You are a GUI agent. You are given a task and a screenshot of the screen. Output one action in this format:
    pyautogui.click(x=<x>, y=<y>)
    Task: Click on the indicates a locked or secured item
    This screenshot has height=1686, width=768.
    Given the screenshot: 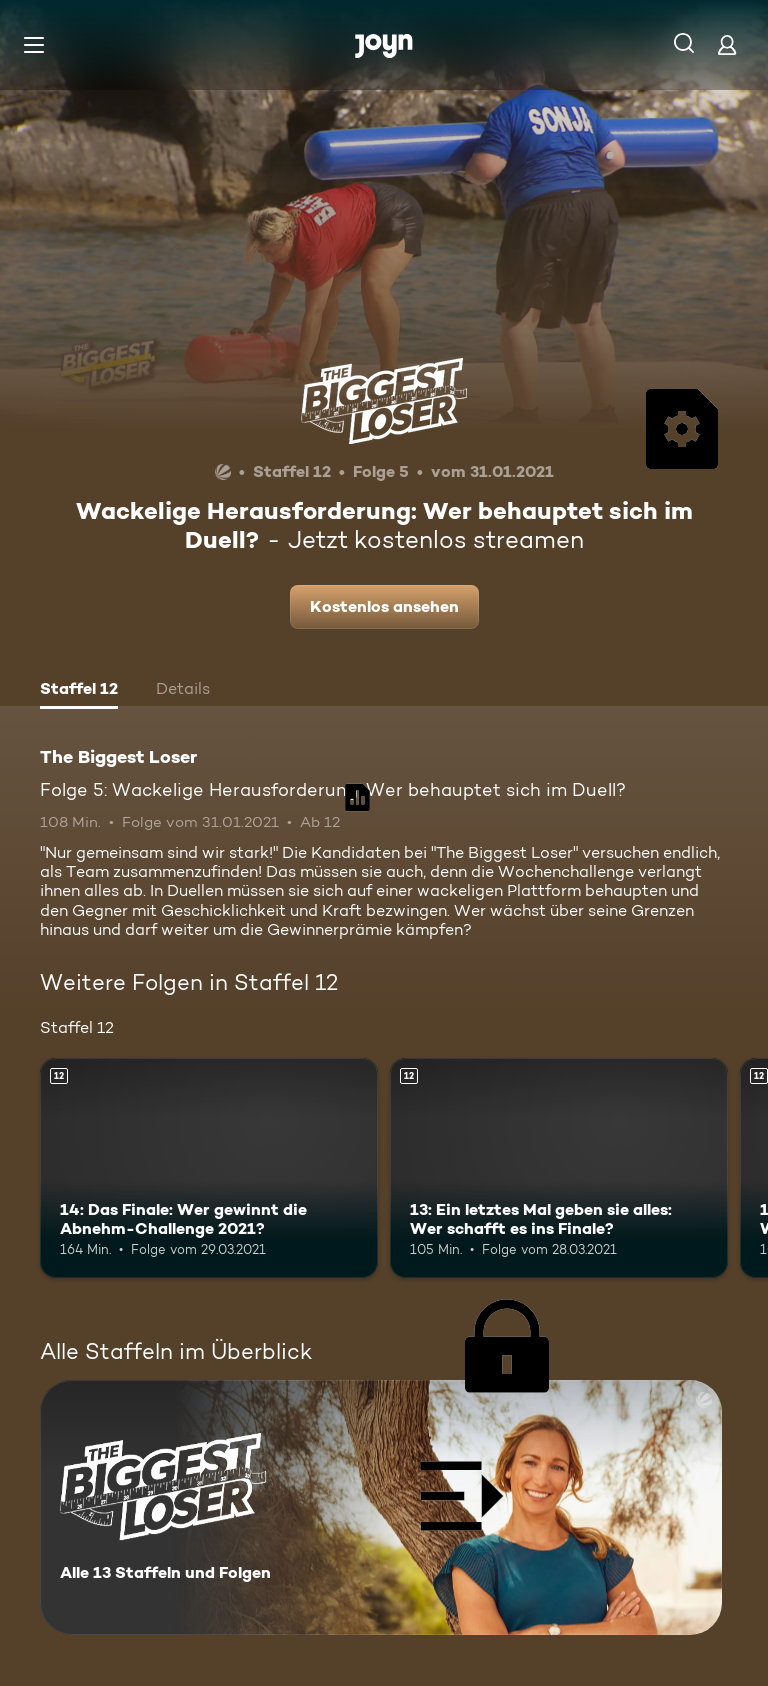 What is the action you would take?
    pyautogui.click(x=507, y=1346)
    